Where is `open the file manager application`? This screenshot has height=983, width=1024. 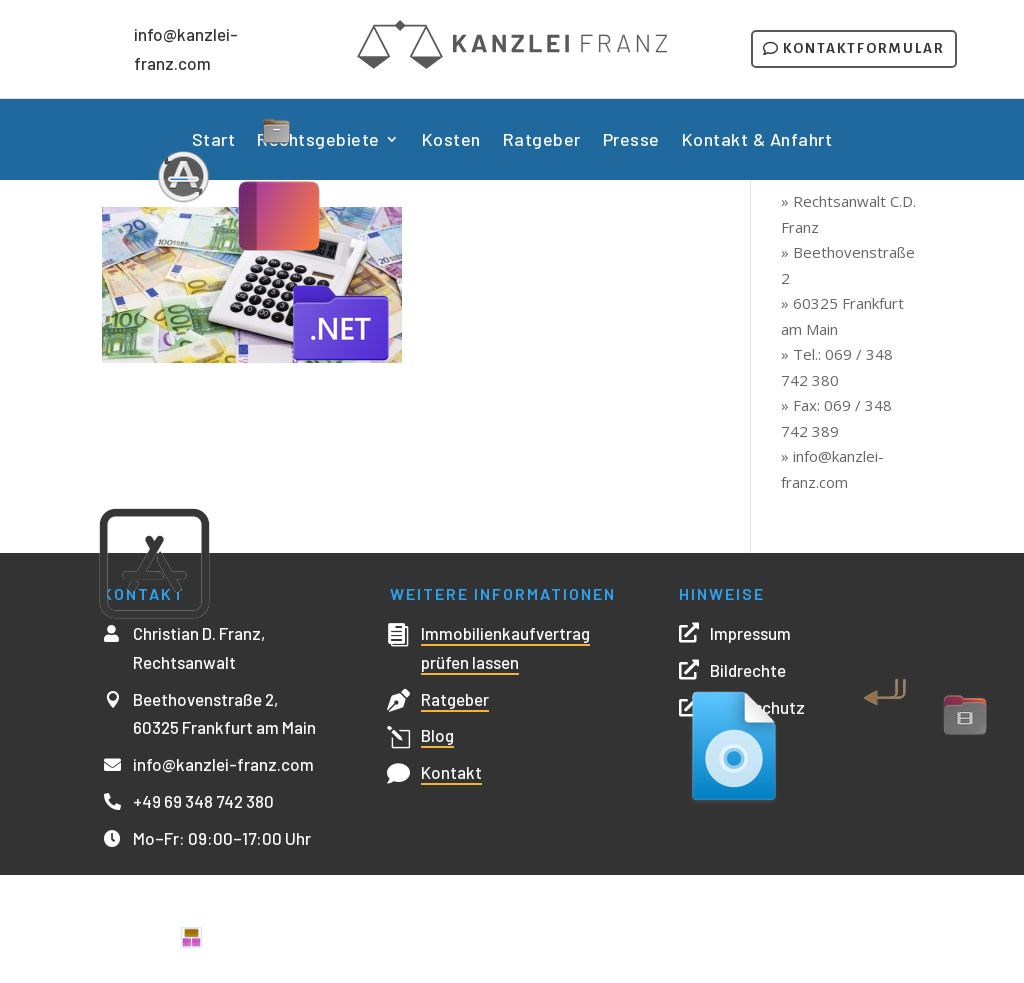 open the file manager application is located at coordinates (276, 130).